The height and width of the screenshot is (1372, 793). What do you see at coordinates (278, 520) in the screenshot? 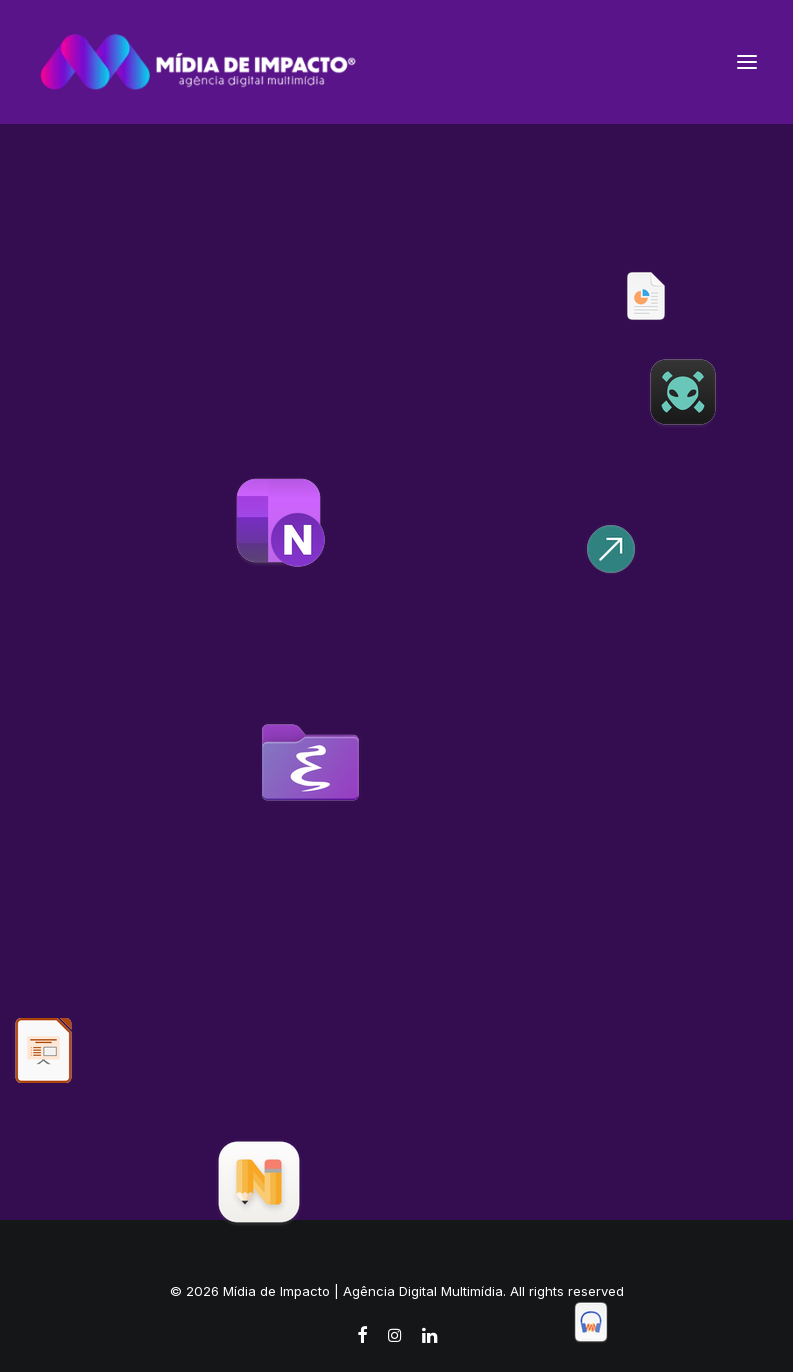
I see `open Microsoft OneNote` at bounding box center [278, 520].